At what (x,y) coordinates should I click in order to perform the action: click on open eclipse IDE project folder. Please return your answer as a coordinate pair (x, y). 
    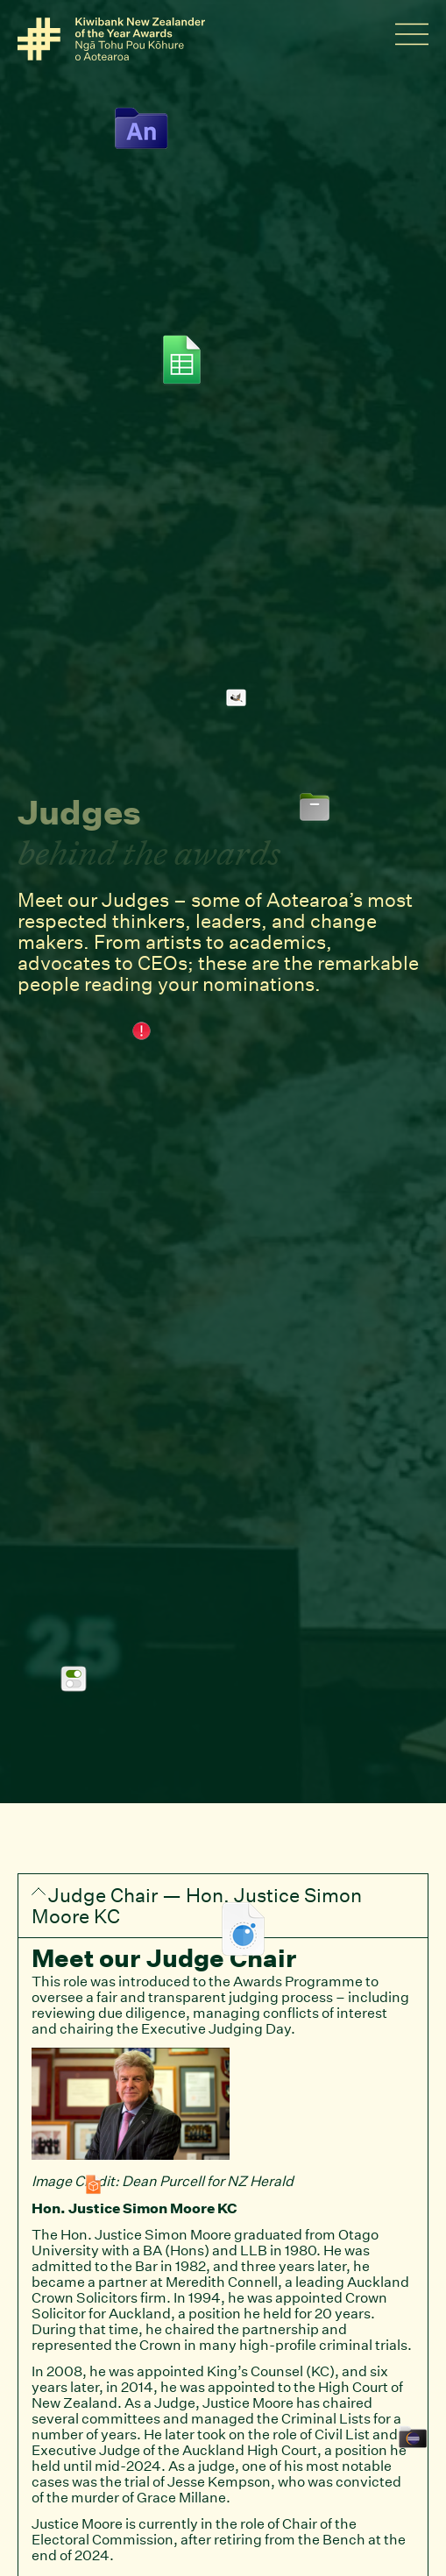
    Looking at the image, I should click on (413, 2438).